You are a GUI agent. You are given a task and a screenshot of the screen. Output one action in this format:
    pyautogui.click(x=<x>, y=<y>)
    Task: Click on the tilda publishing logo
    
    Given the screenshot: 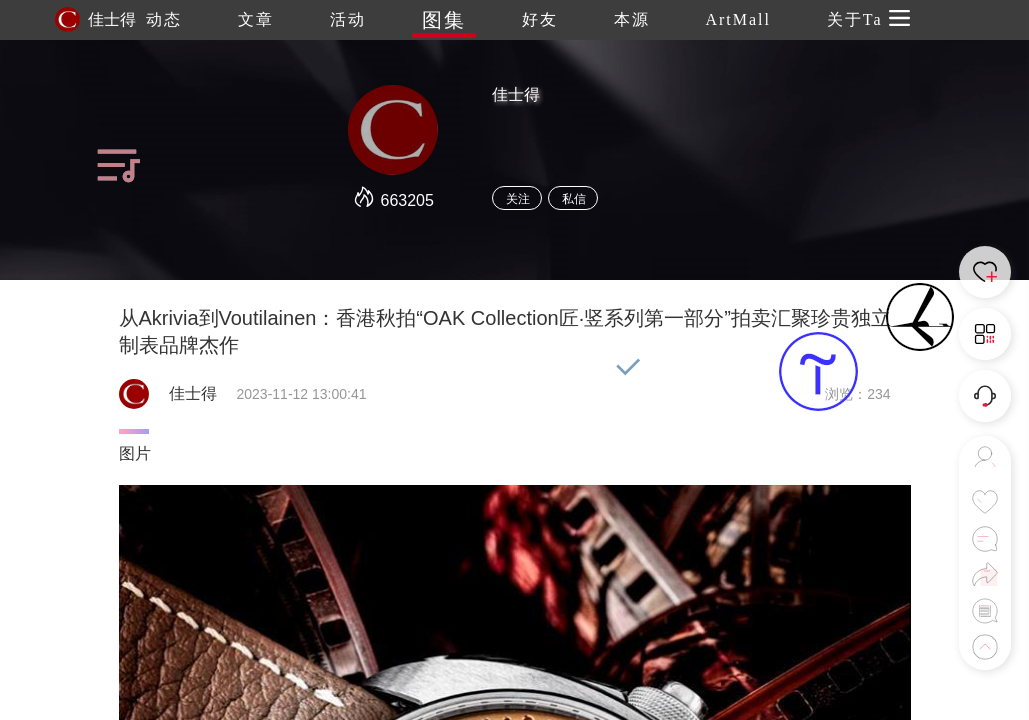 What is the action you would take?
    pyautogui.click(x=818, y=371)
    